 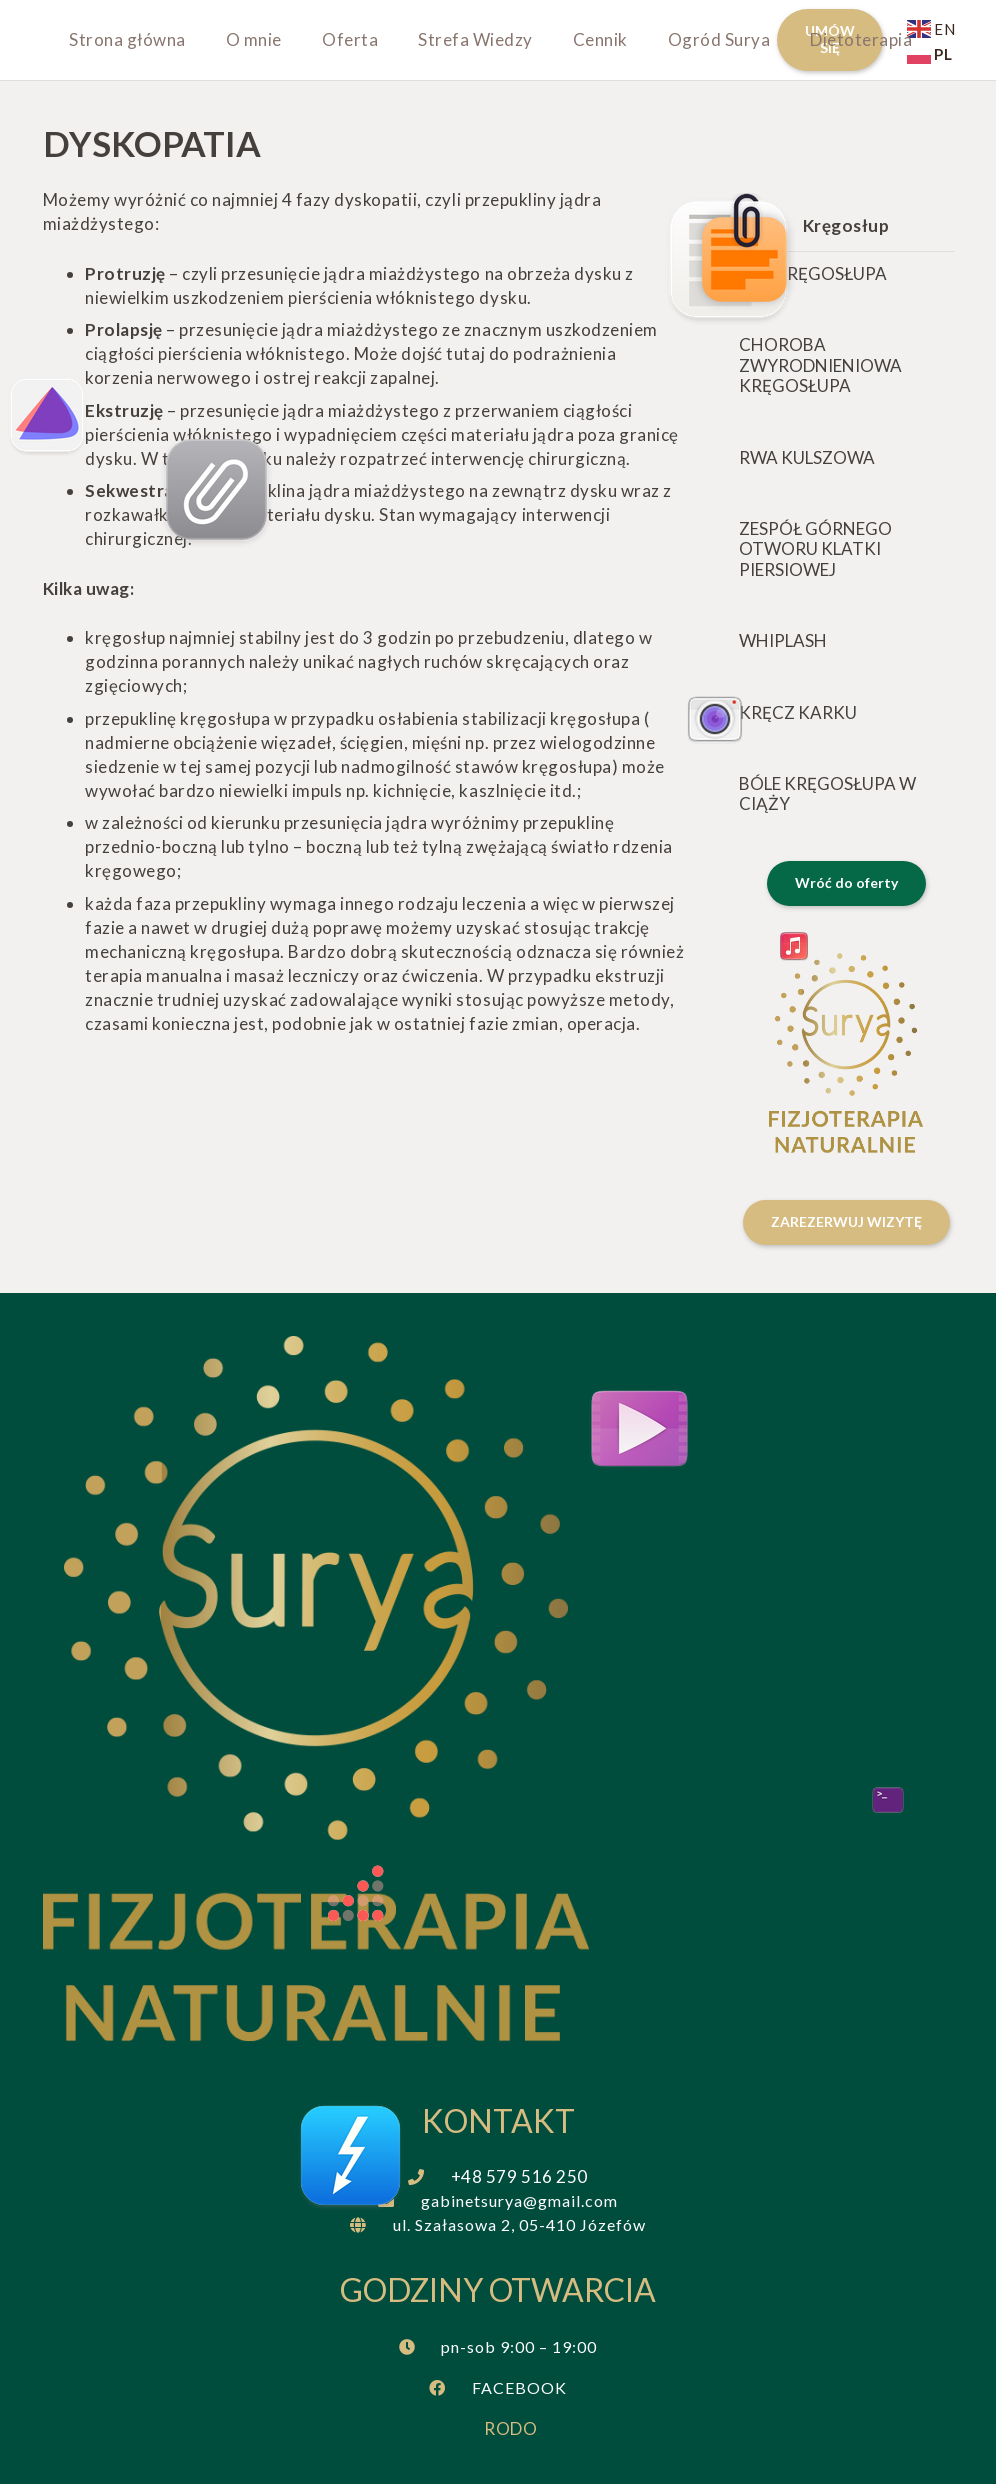 What do you see at coordinates (728, 259) in the screenshot?
I see `open pdf metadata editor app` at bounding box center [728, 259].